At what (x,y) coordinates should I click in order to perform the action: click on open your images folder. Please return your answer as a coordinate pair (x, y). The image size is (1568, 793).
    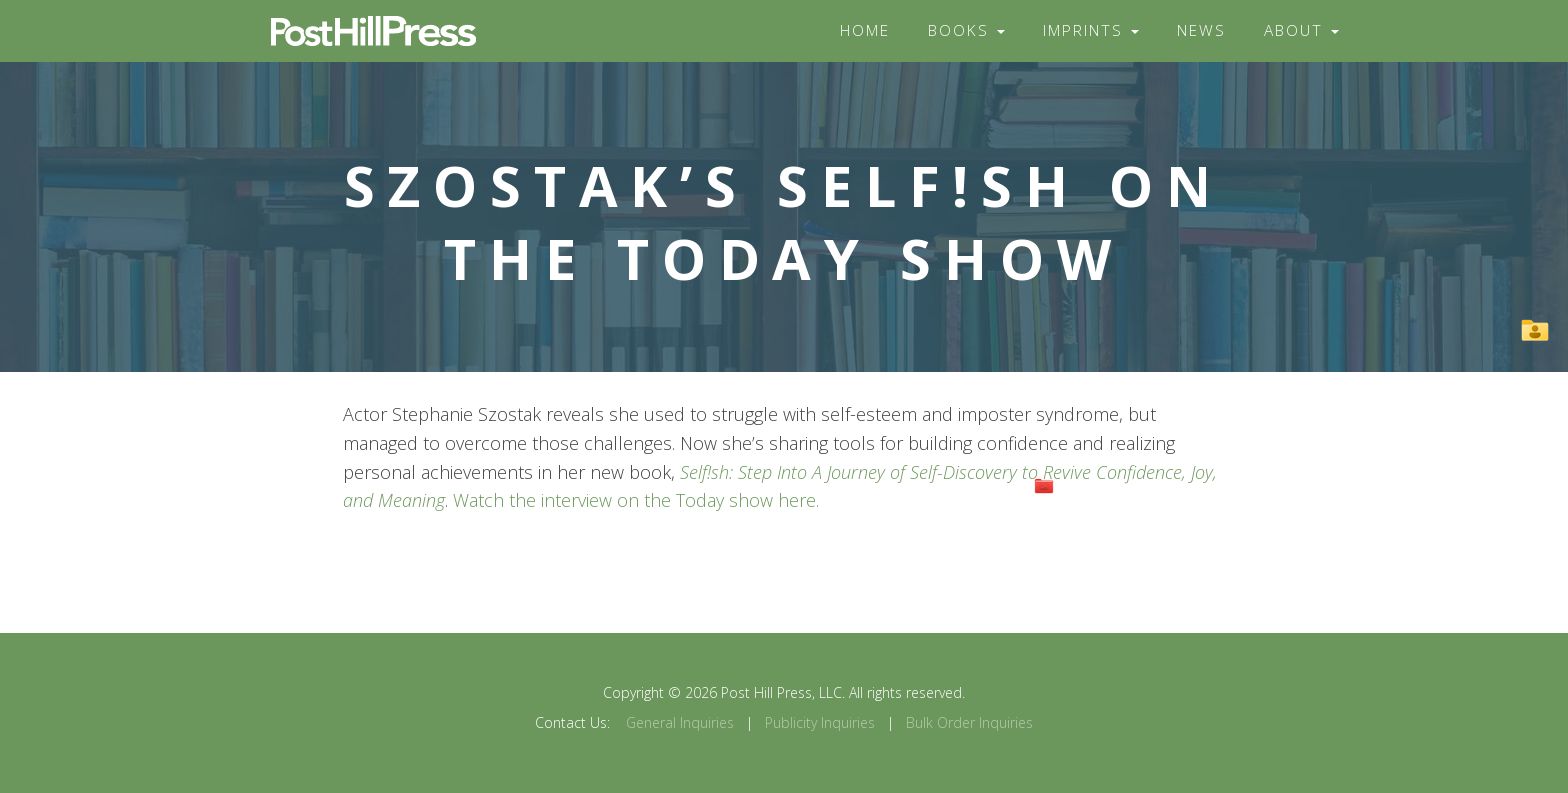
    Looking at the image, I should click on (1044, 486).